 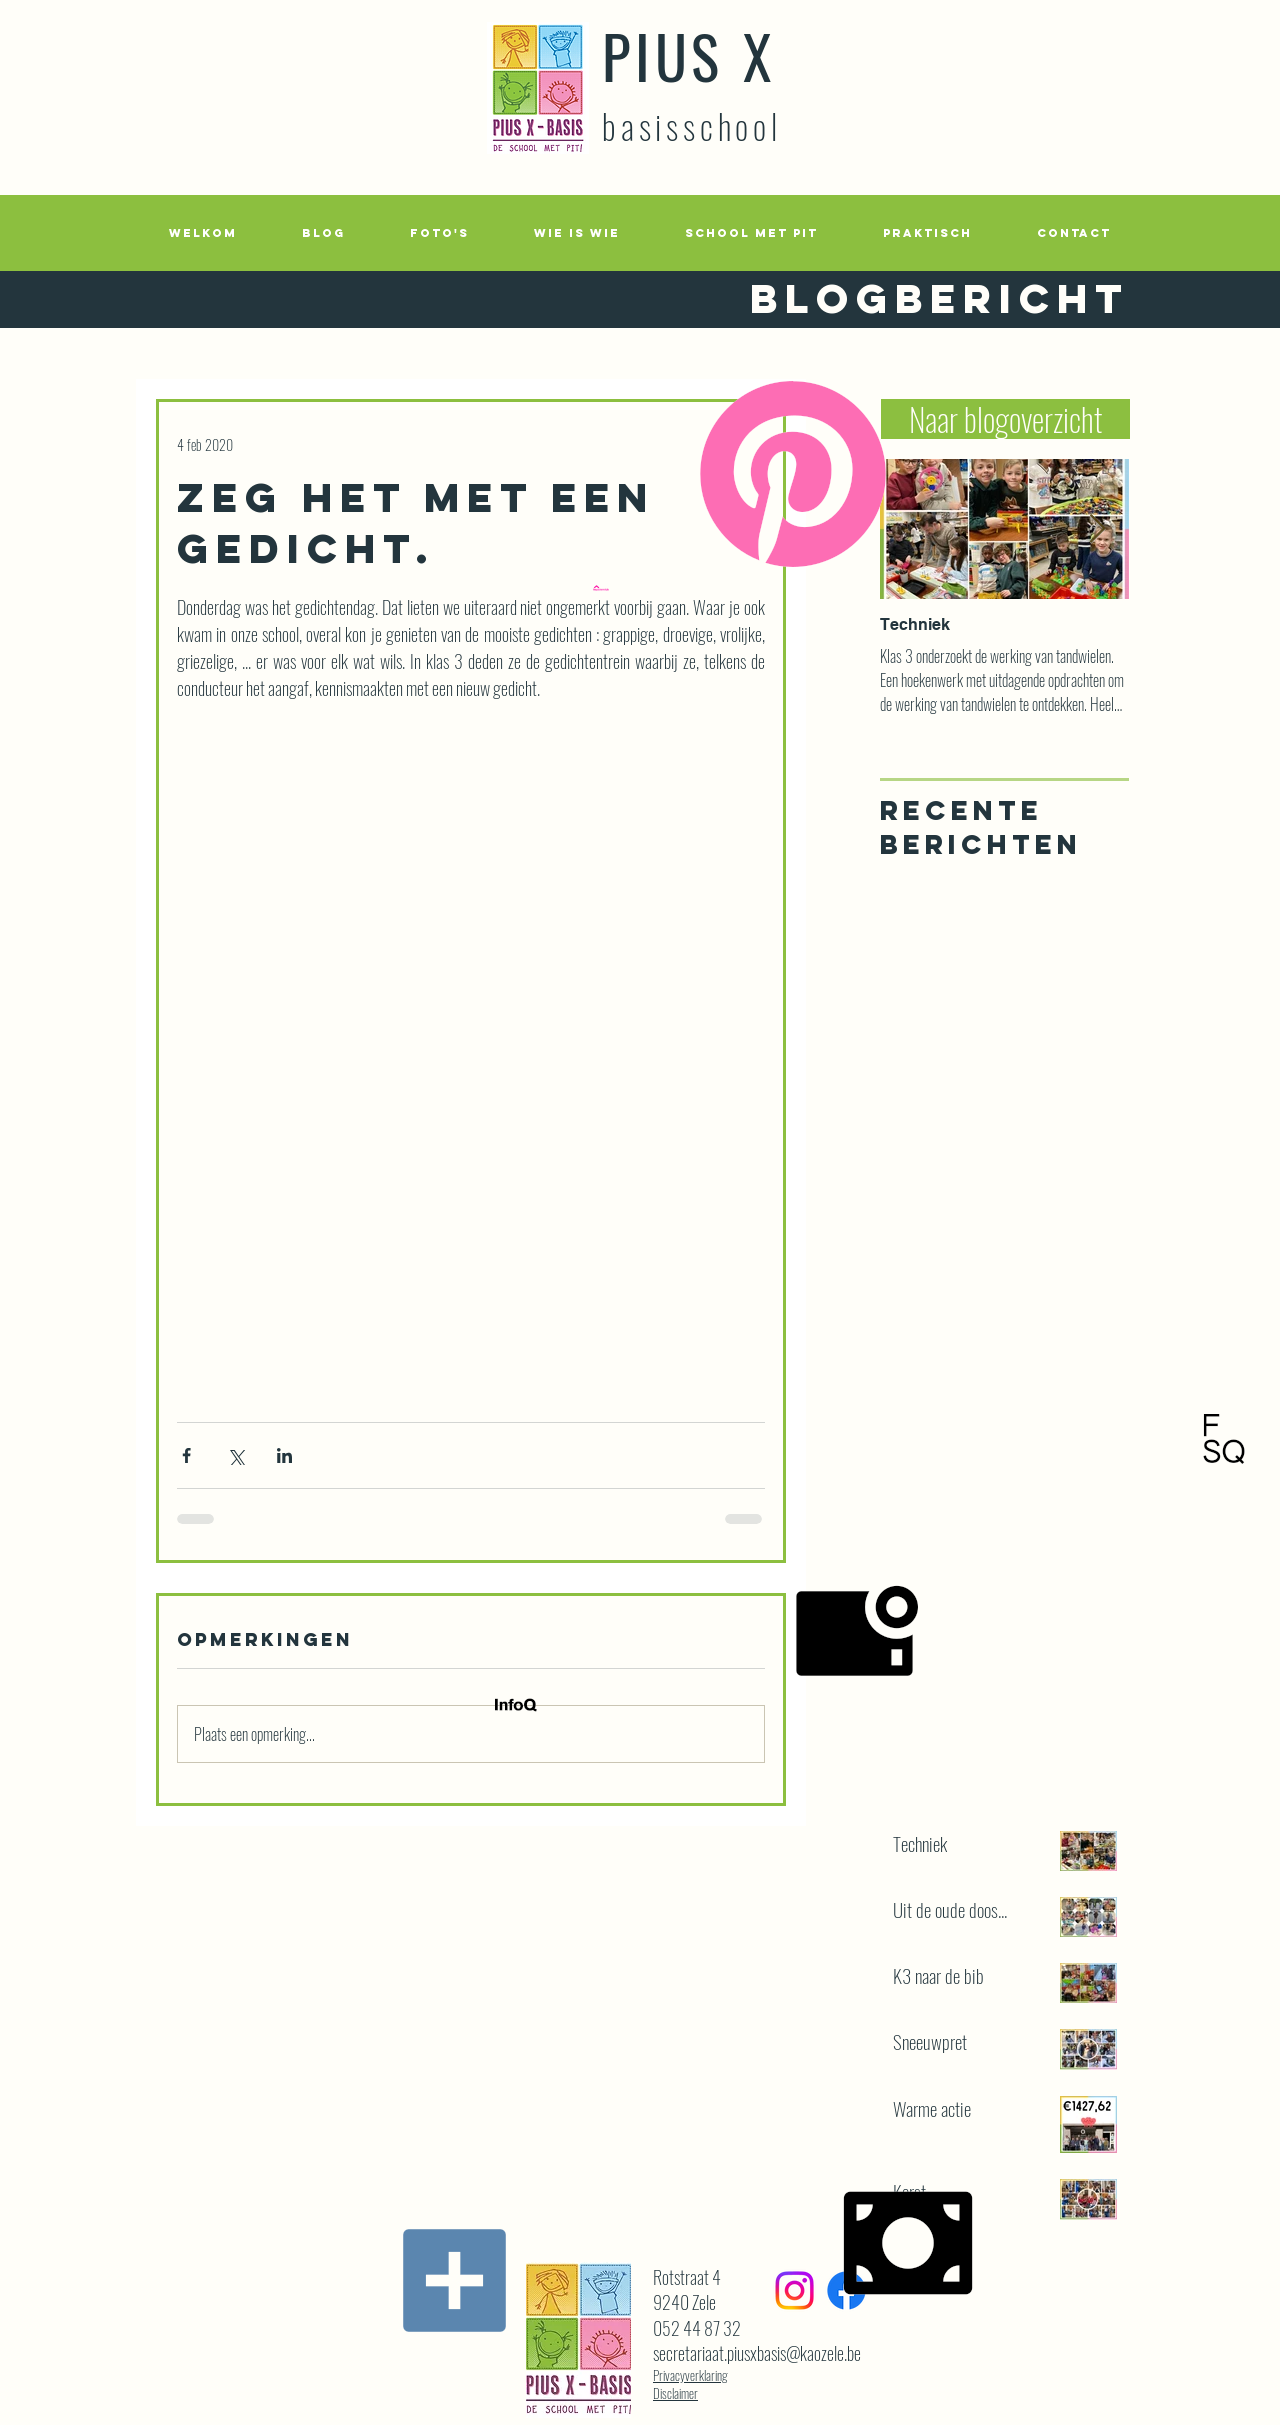 I want to click on access phone camera, so click(x=854, y=1633).